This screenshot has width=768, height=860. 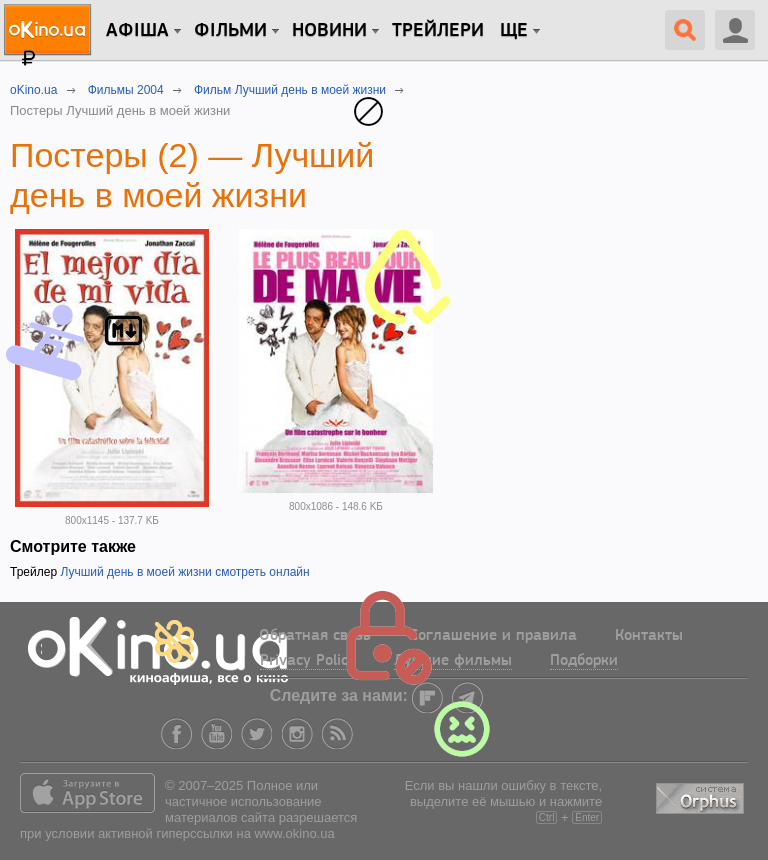 I want to click on disable or hide floral/nature content, so click(x=174, y=641).